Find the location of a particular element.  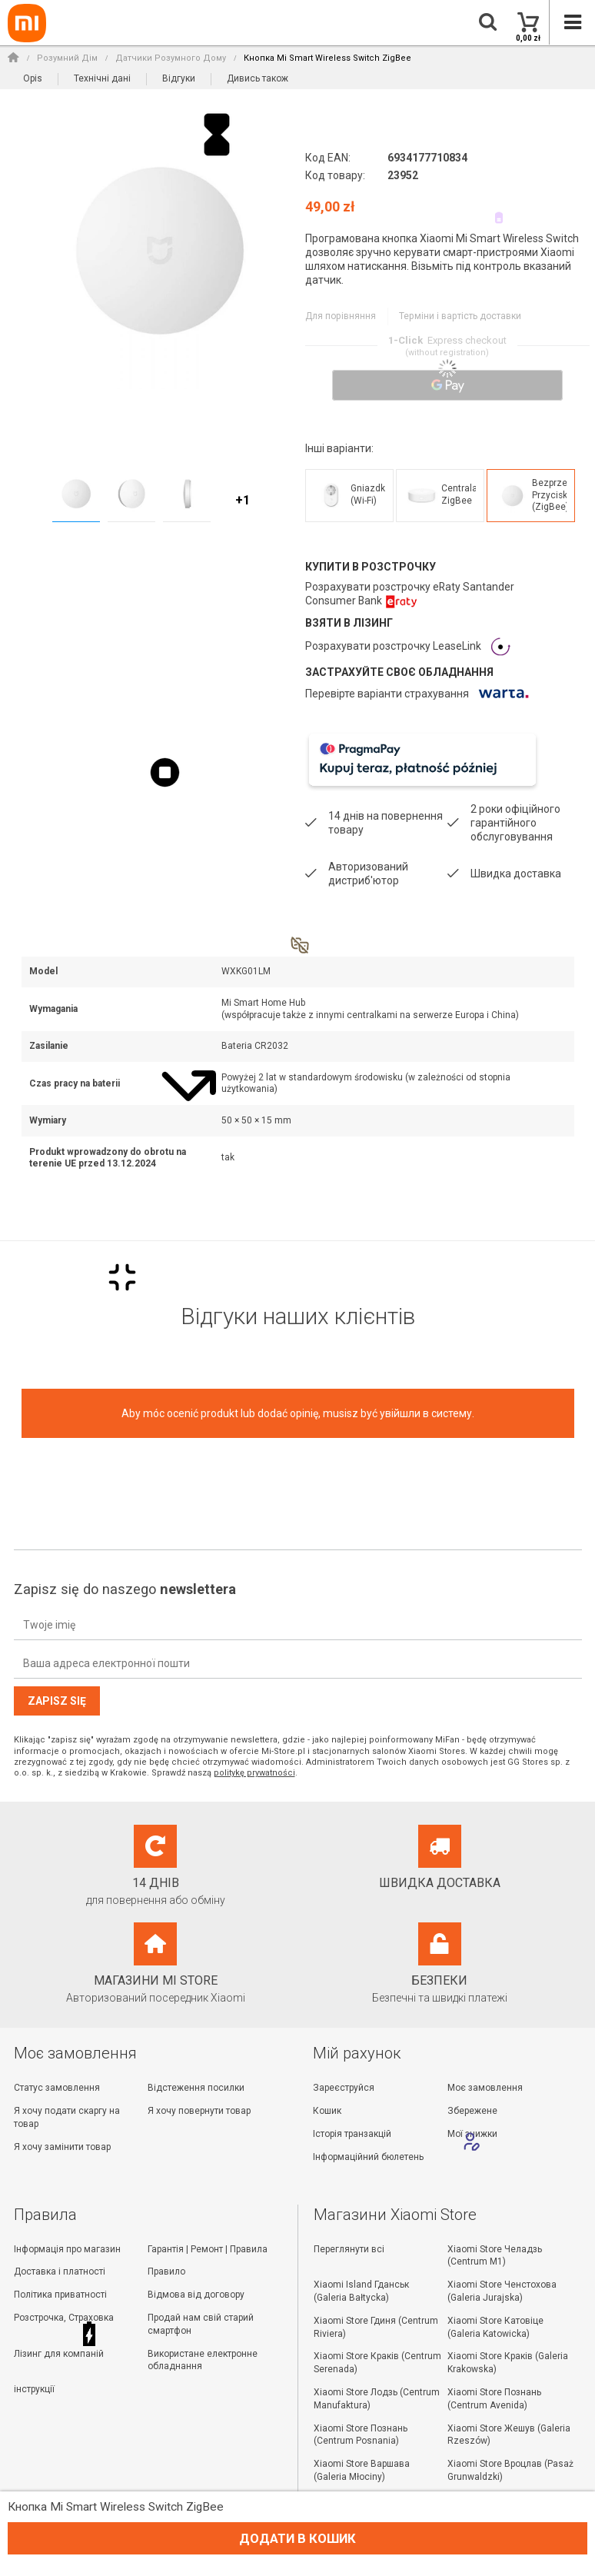

minimize or collapse the current window is located at coordinates (122, 1277).